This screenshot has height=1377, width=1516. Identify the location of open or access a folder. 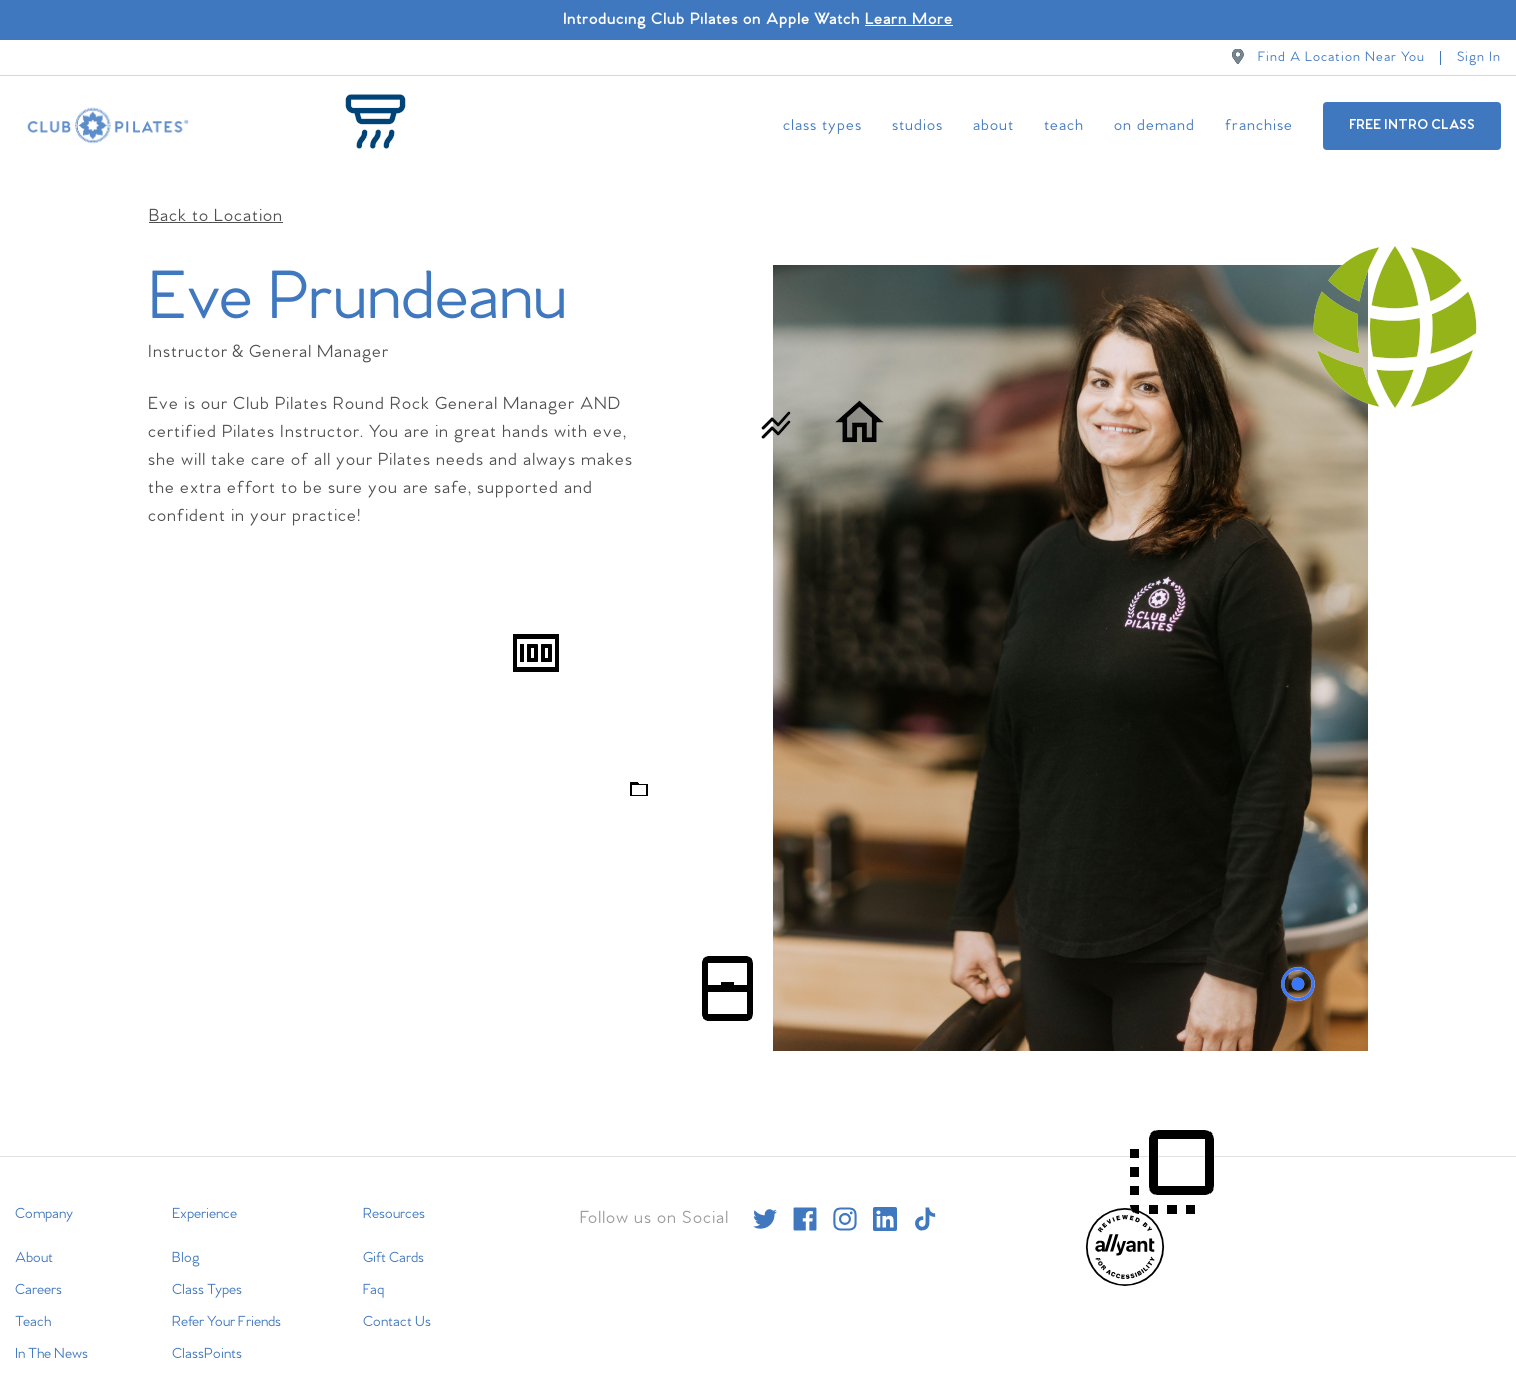
(639, 789).